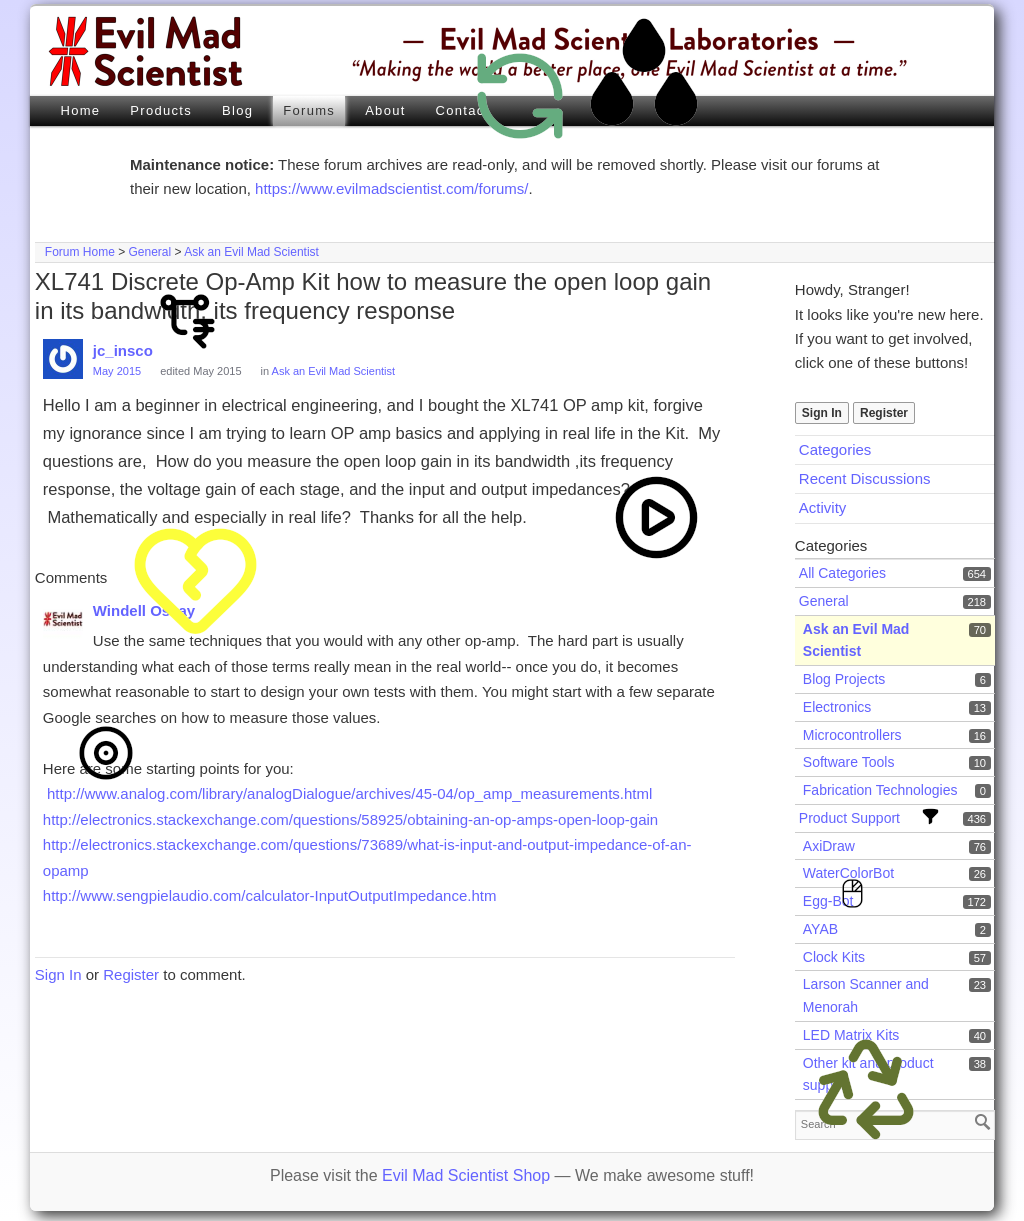  What do you see at coordinates (852, 893) in the screenshot?
I see `right-click to open context menu` at bounding box center [852, 893].